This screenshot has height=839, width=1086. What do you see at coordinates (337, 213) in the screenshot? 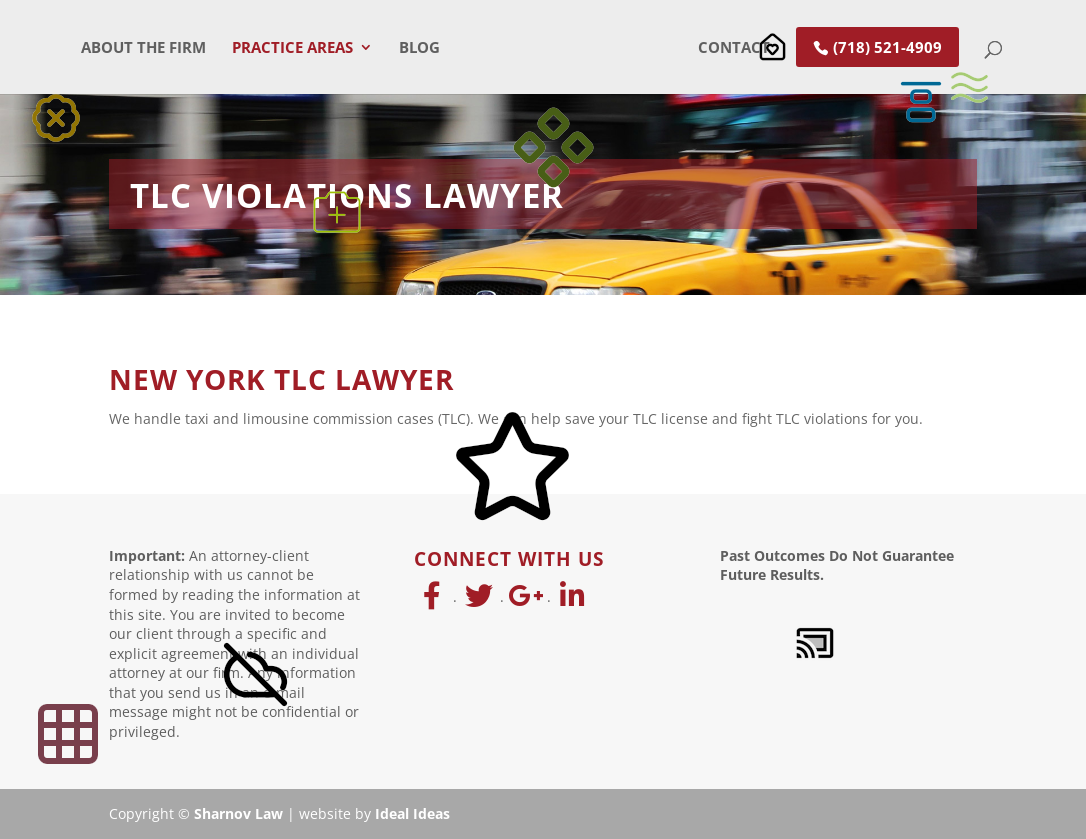
I see `add a new photo` at bounding box center [337, 213].